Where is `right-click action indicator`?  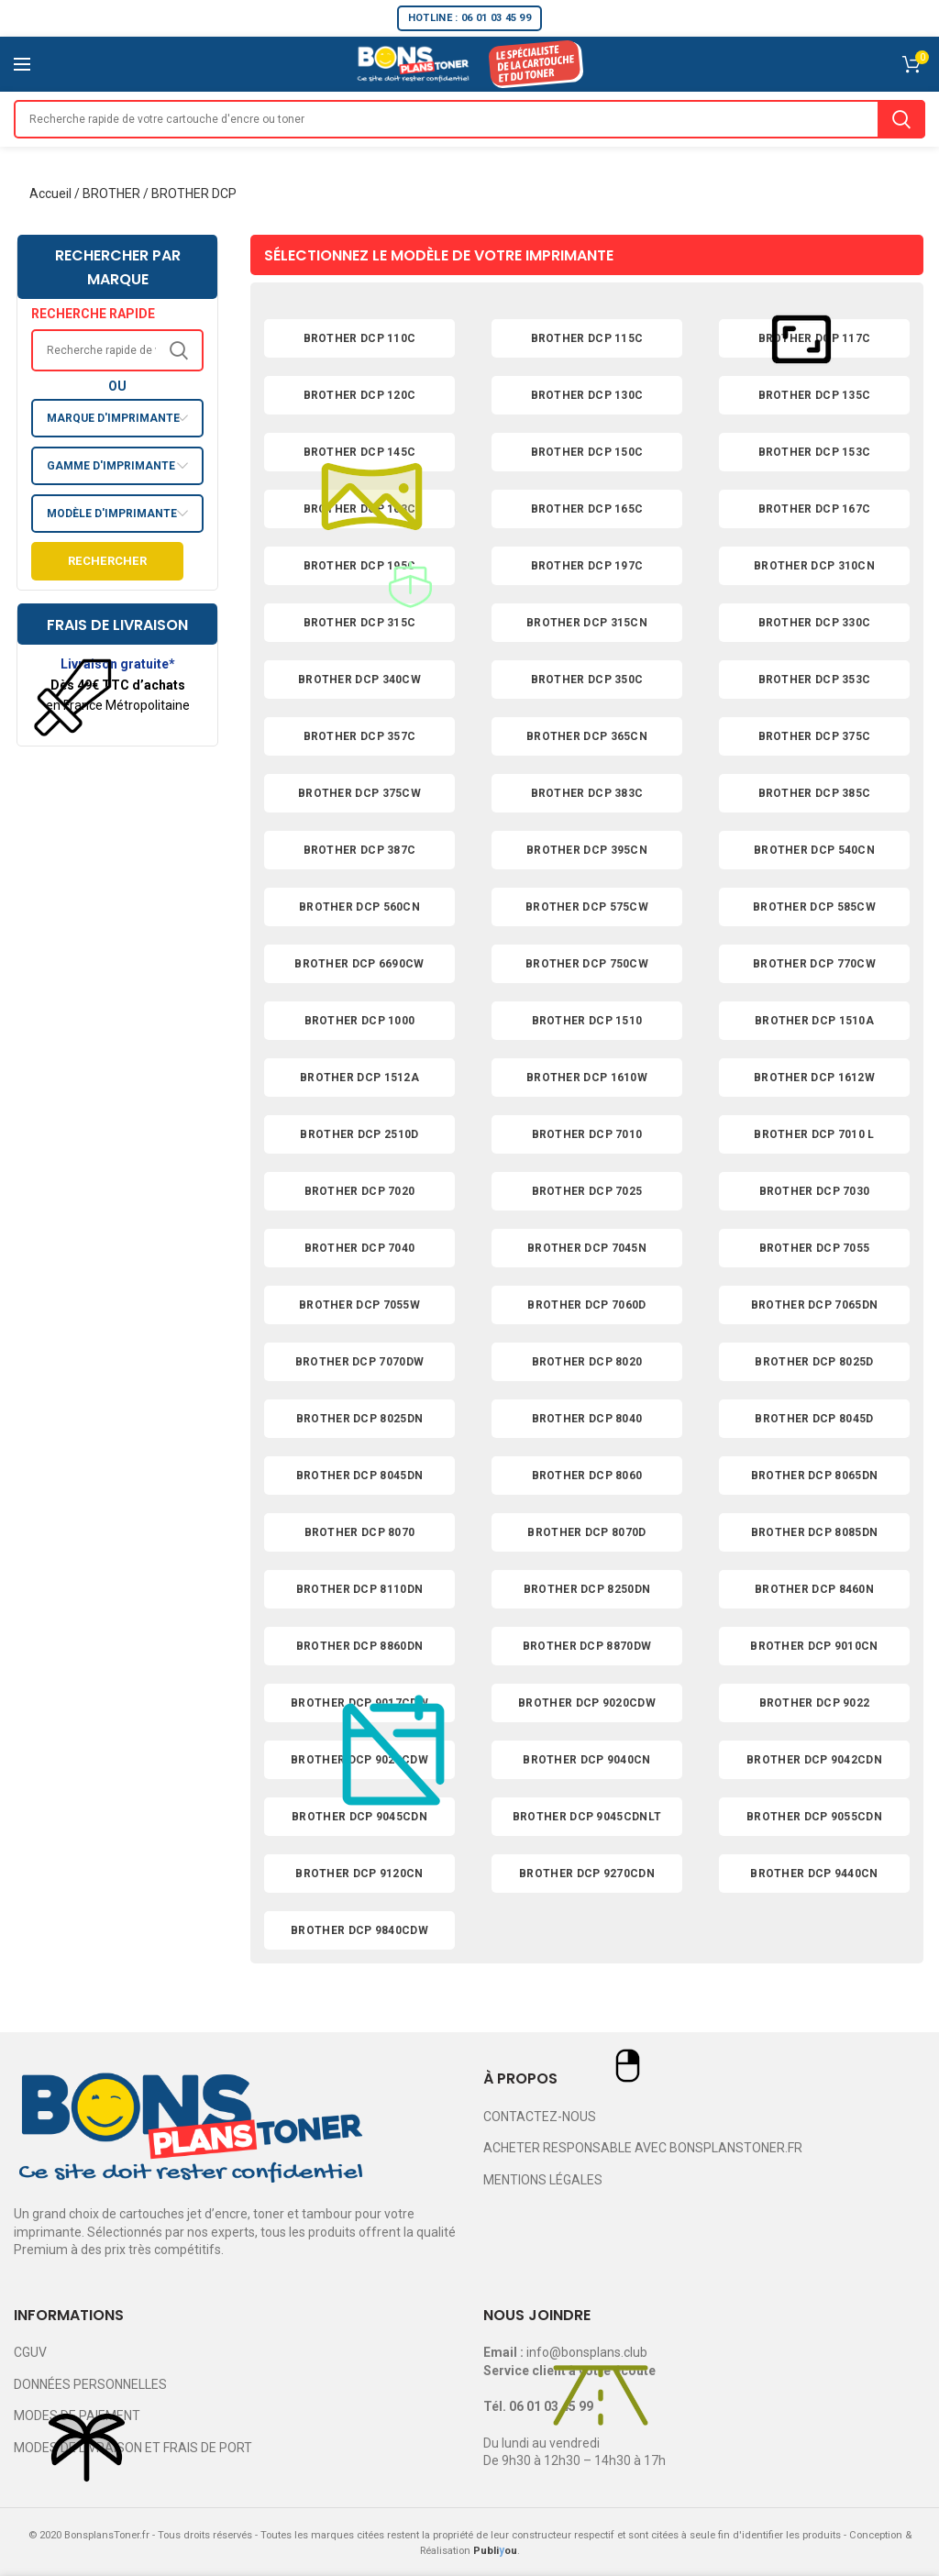
right-click action indicator is located at coordinates (627, 2065).